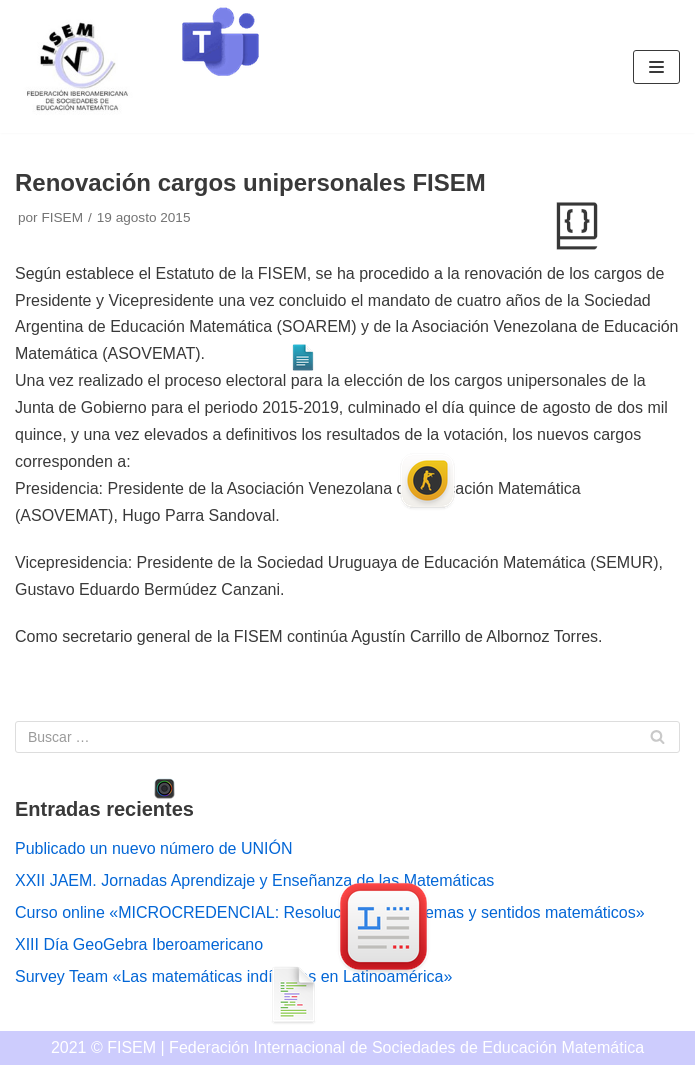 This screenshot has height=1065, width=695. What do you see at coordinates (303, 358) in the screenshot?
I see `opendocument text template file` at bounding box center [303, 358].